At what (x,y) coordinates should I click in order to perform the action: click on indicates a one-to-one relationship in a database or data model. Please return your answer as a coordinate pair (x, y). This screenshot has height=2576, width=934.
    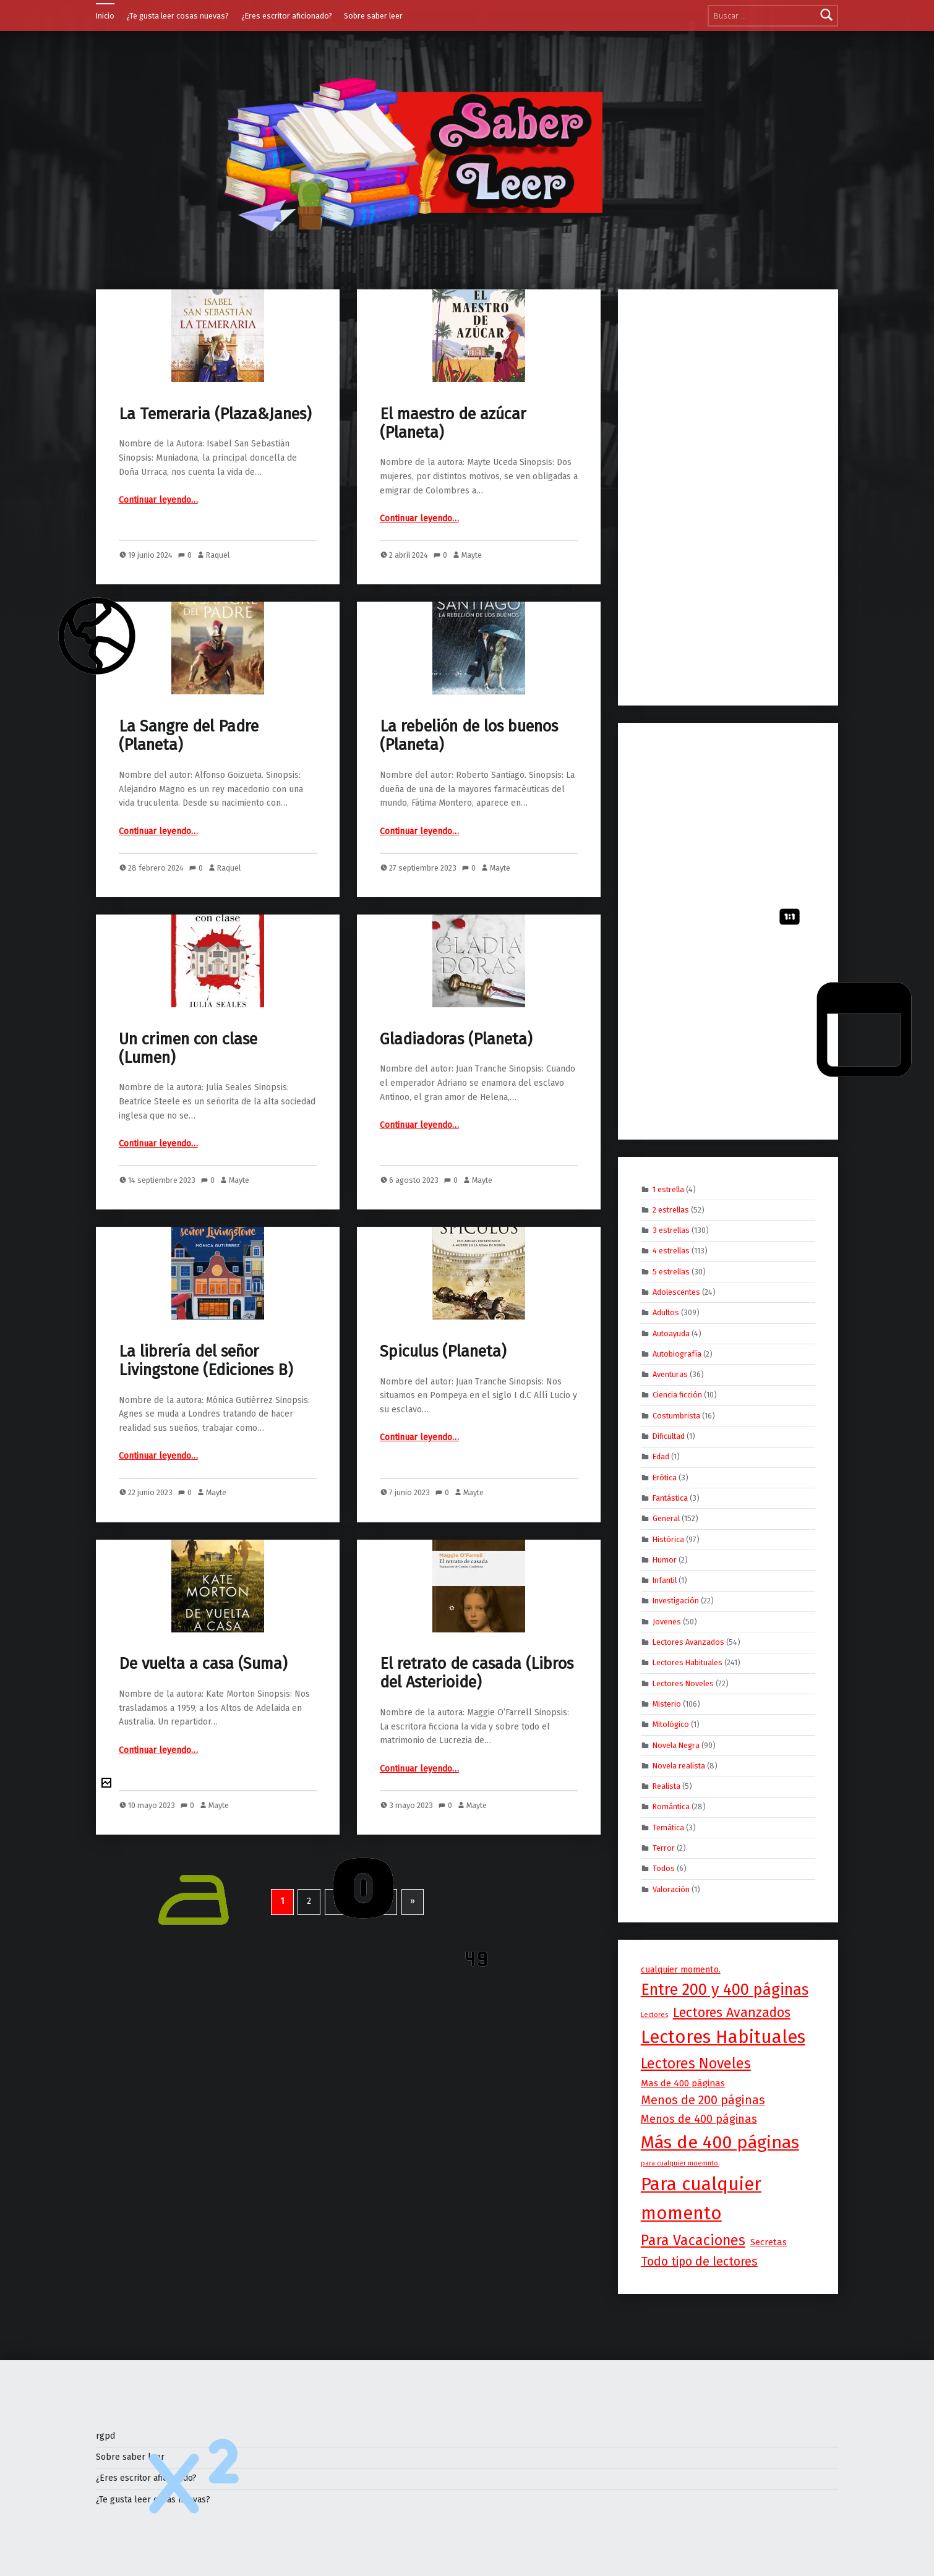
    Looking at the image, I should click on (789, 916).